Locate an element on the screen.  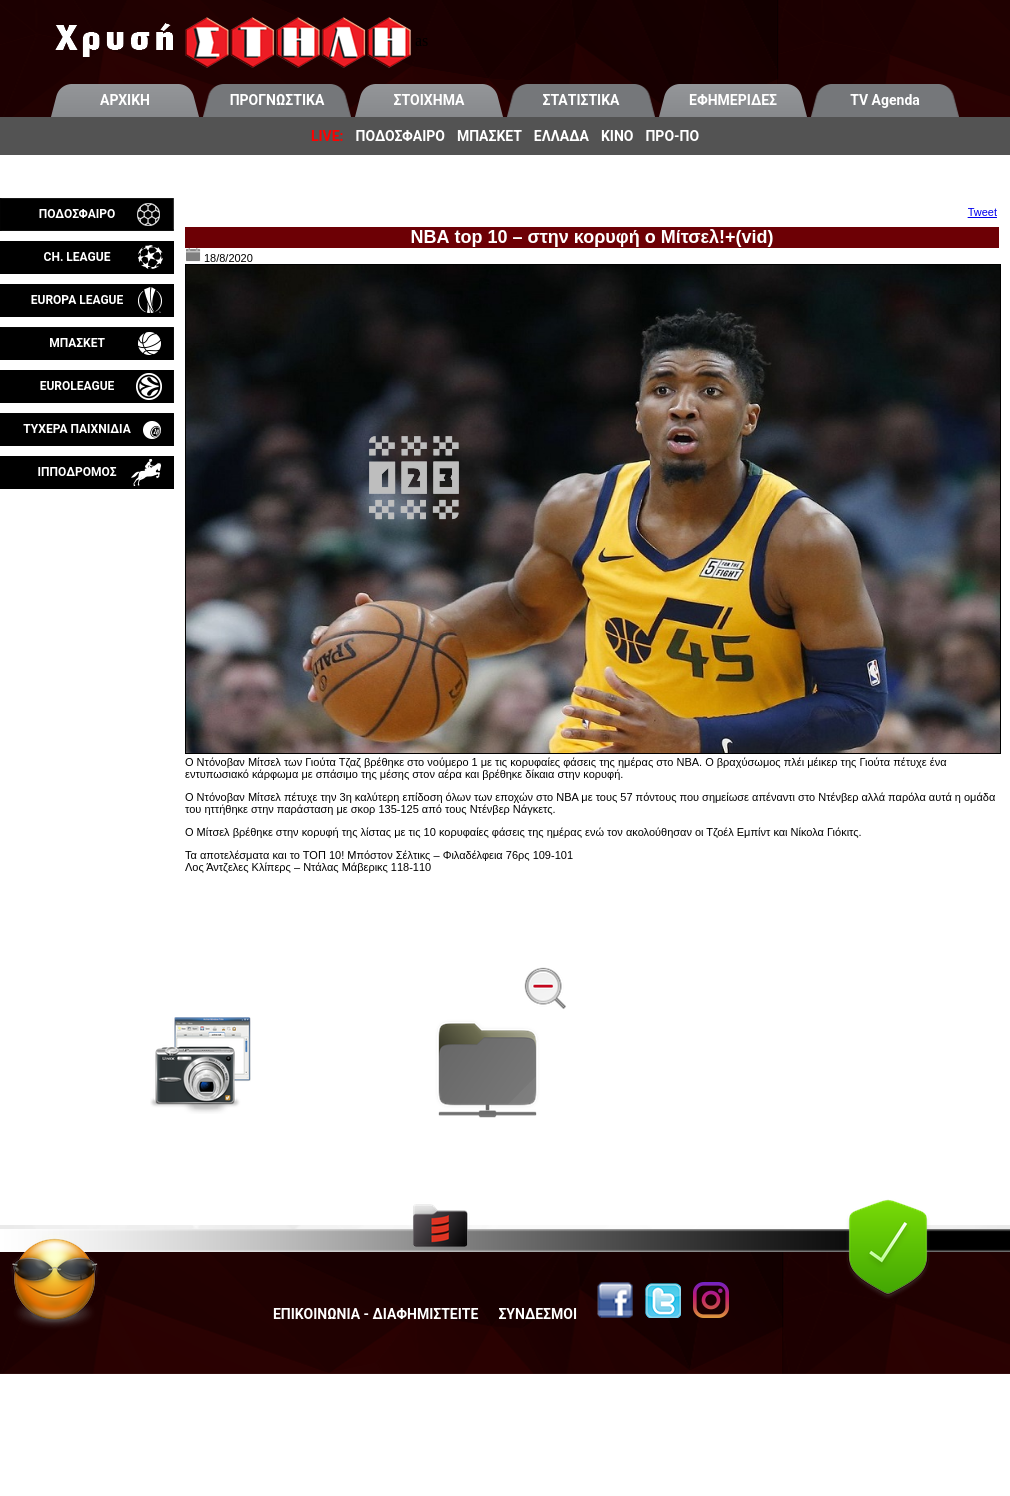
indicates high security status or strong protection enabled is located at coordinates (888, 1250).